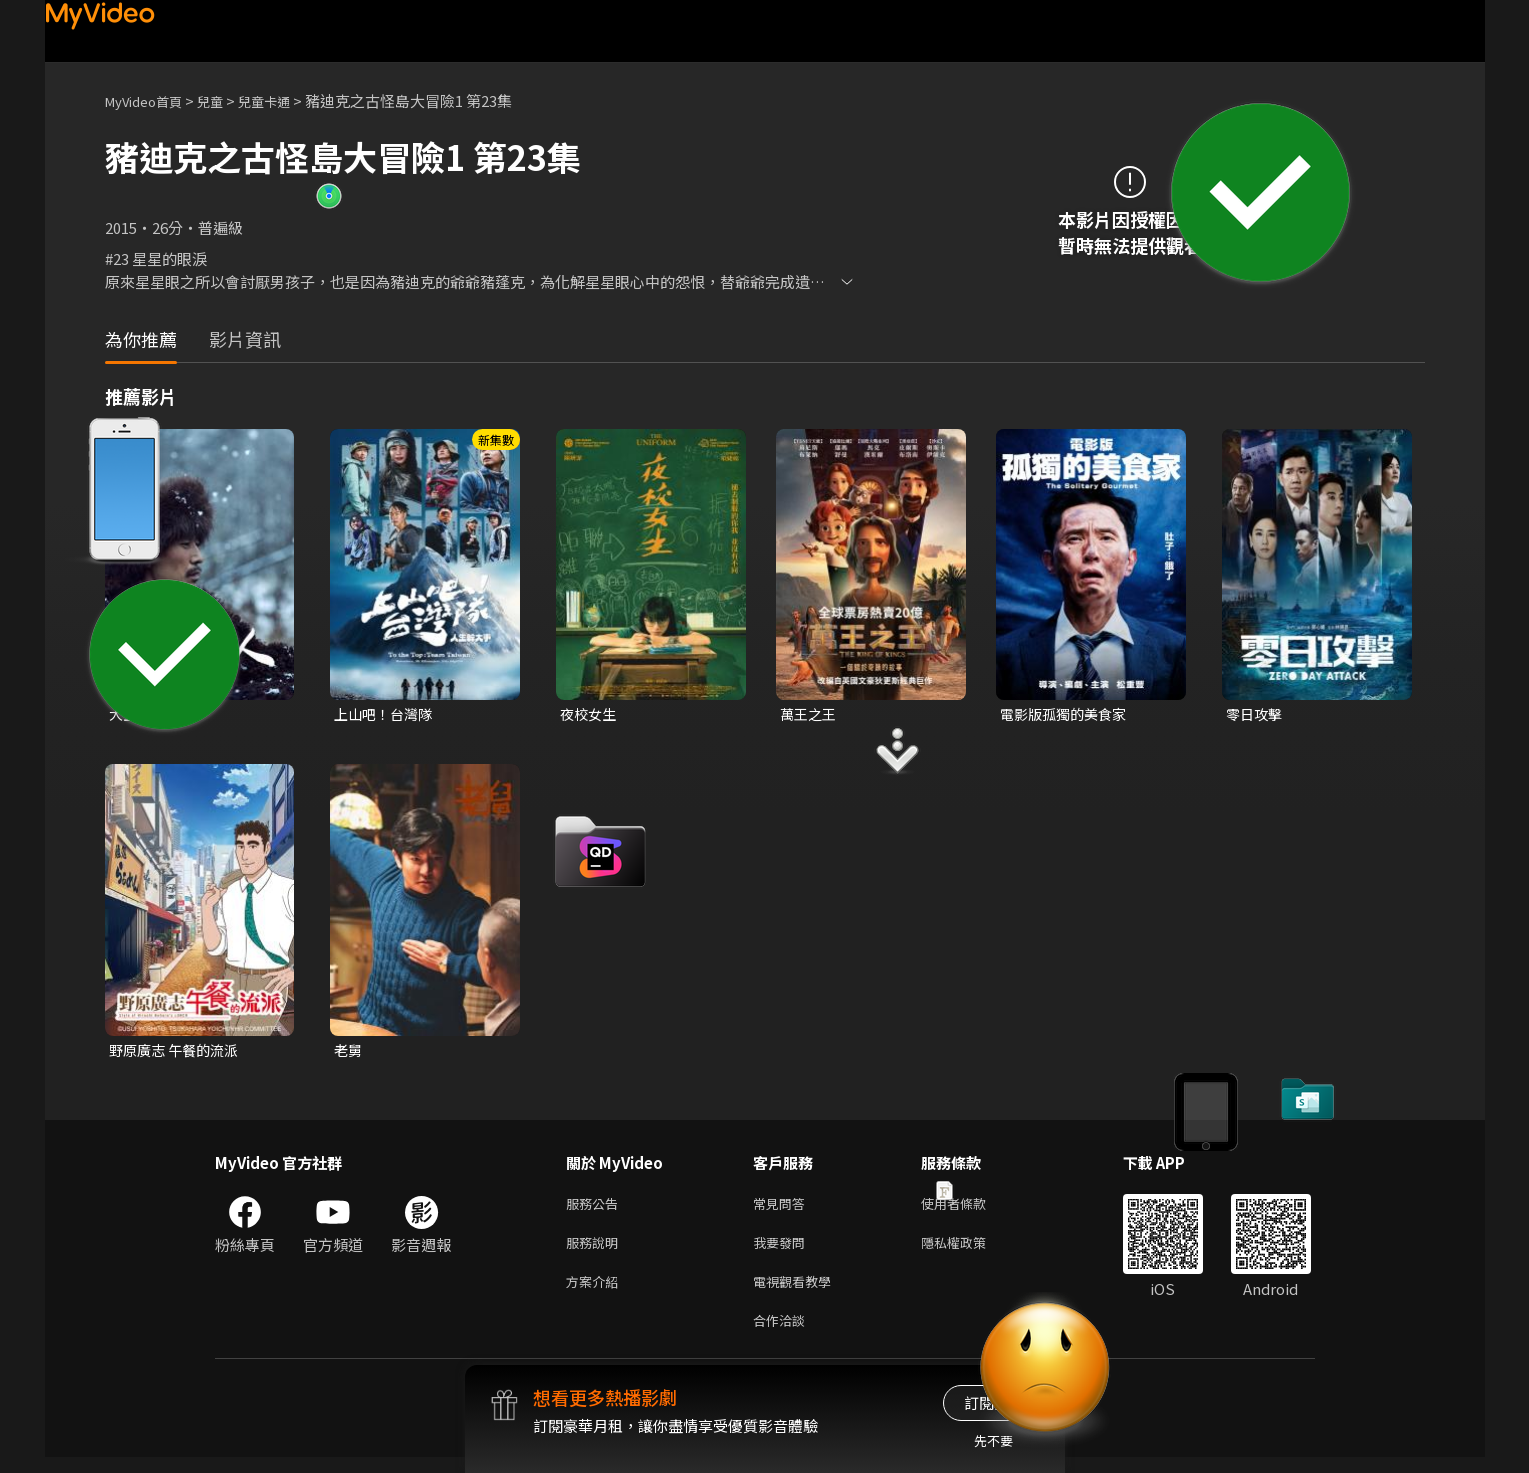 Image resolution: width=1529 pixels, height=1473 pixels. What do you see at coordinates (124, 491) in the screenshot?
I see `iPhone 5s device connected to your system` at bounding box center [124, 491].